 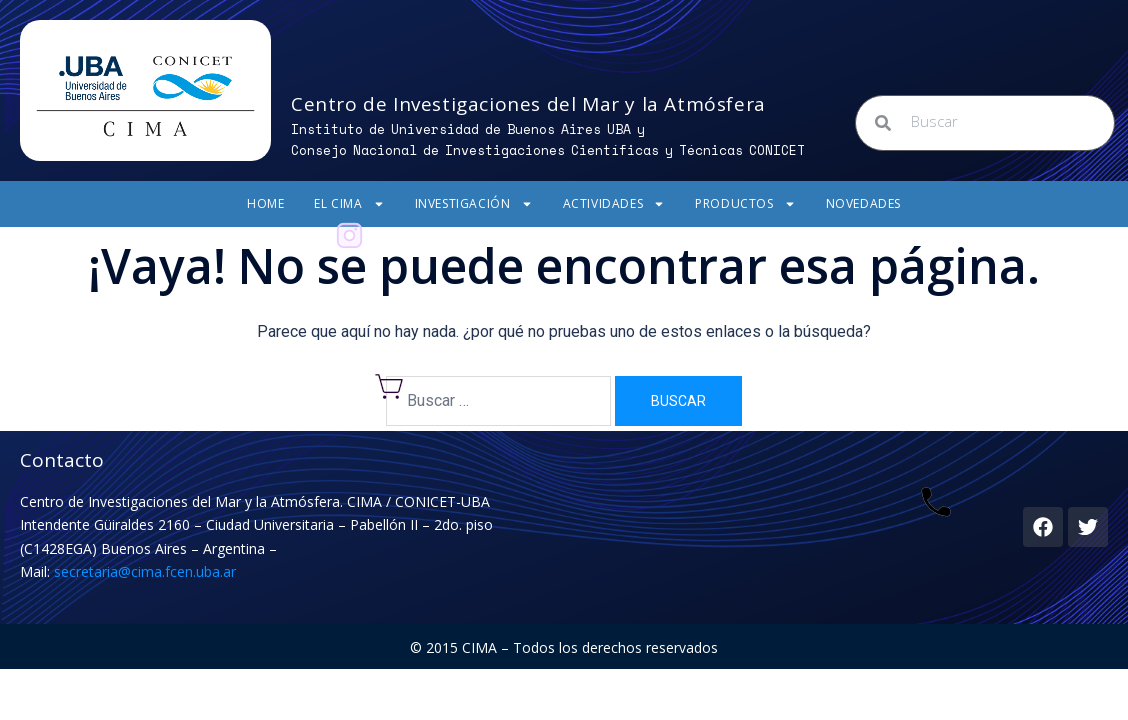 What do you see at coordinates (936, 502) in the screenshot?
I see `make a phone call` at bounding box center [936, 502].